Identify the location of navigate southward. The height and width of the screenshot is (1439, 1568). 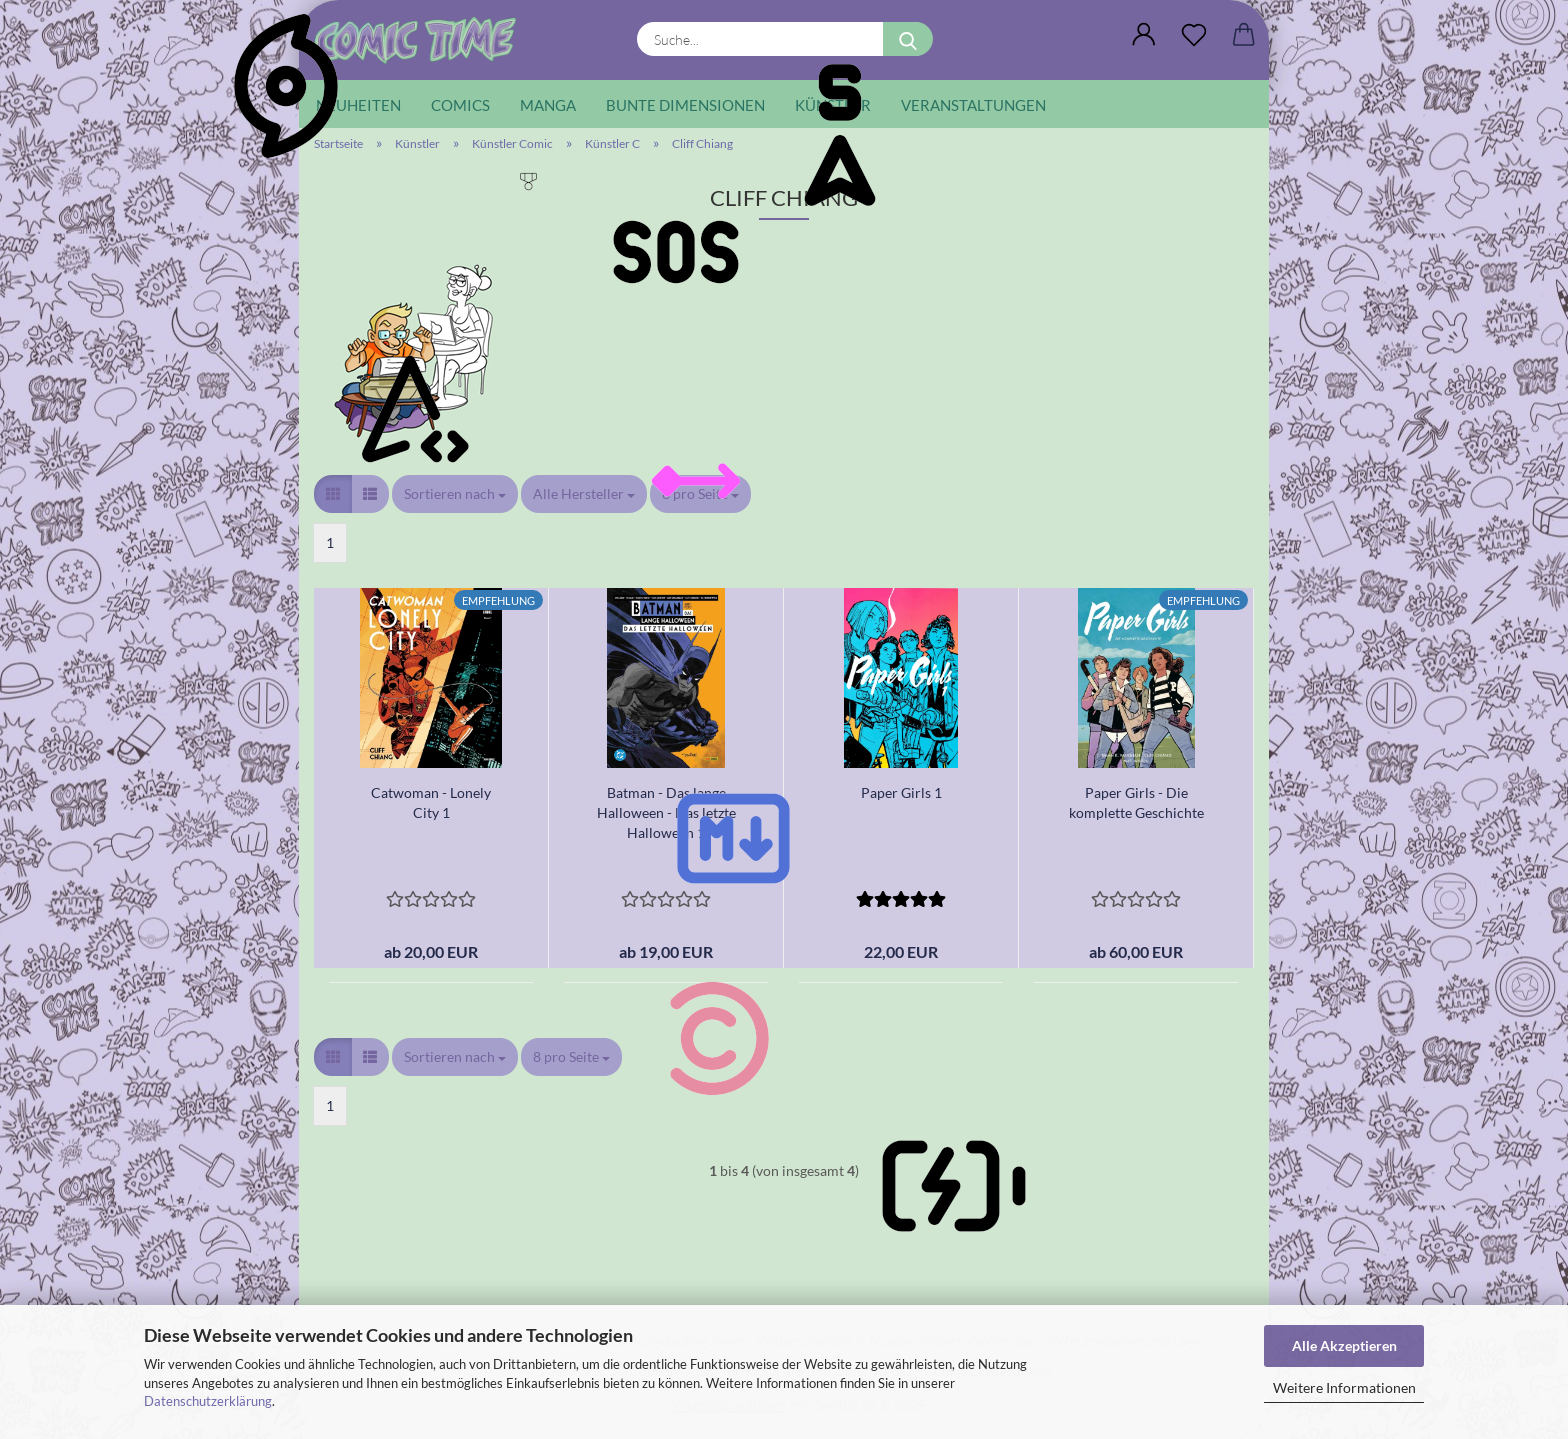
(840, 135).